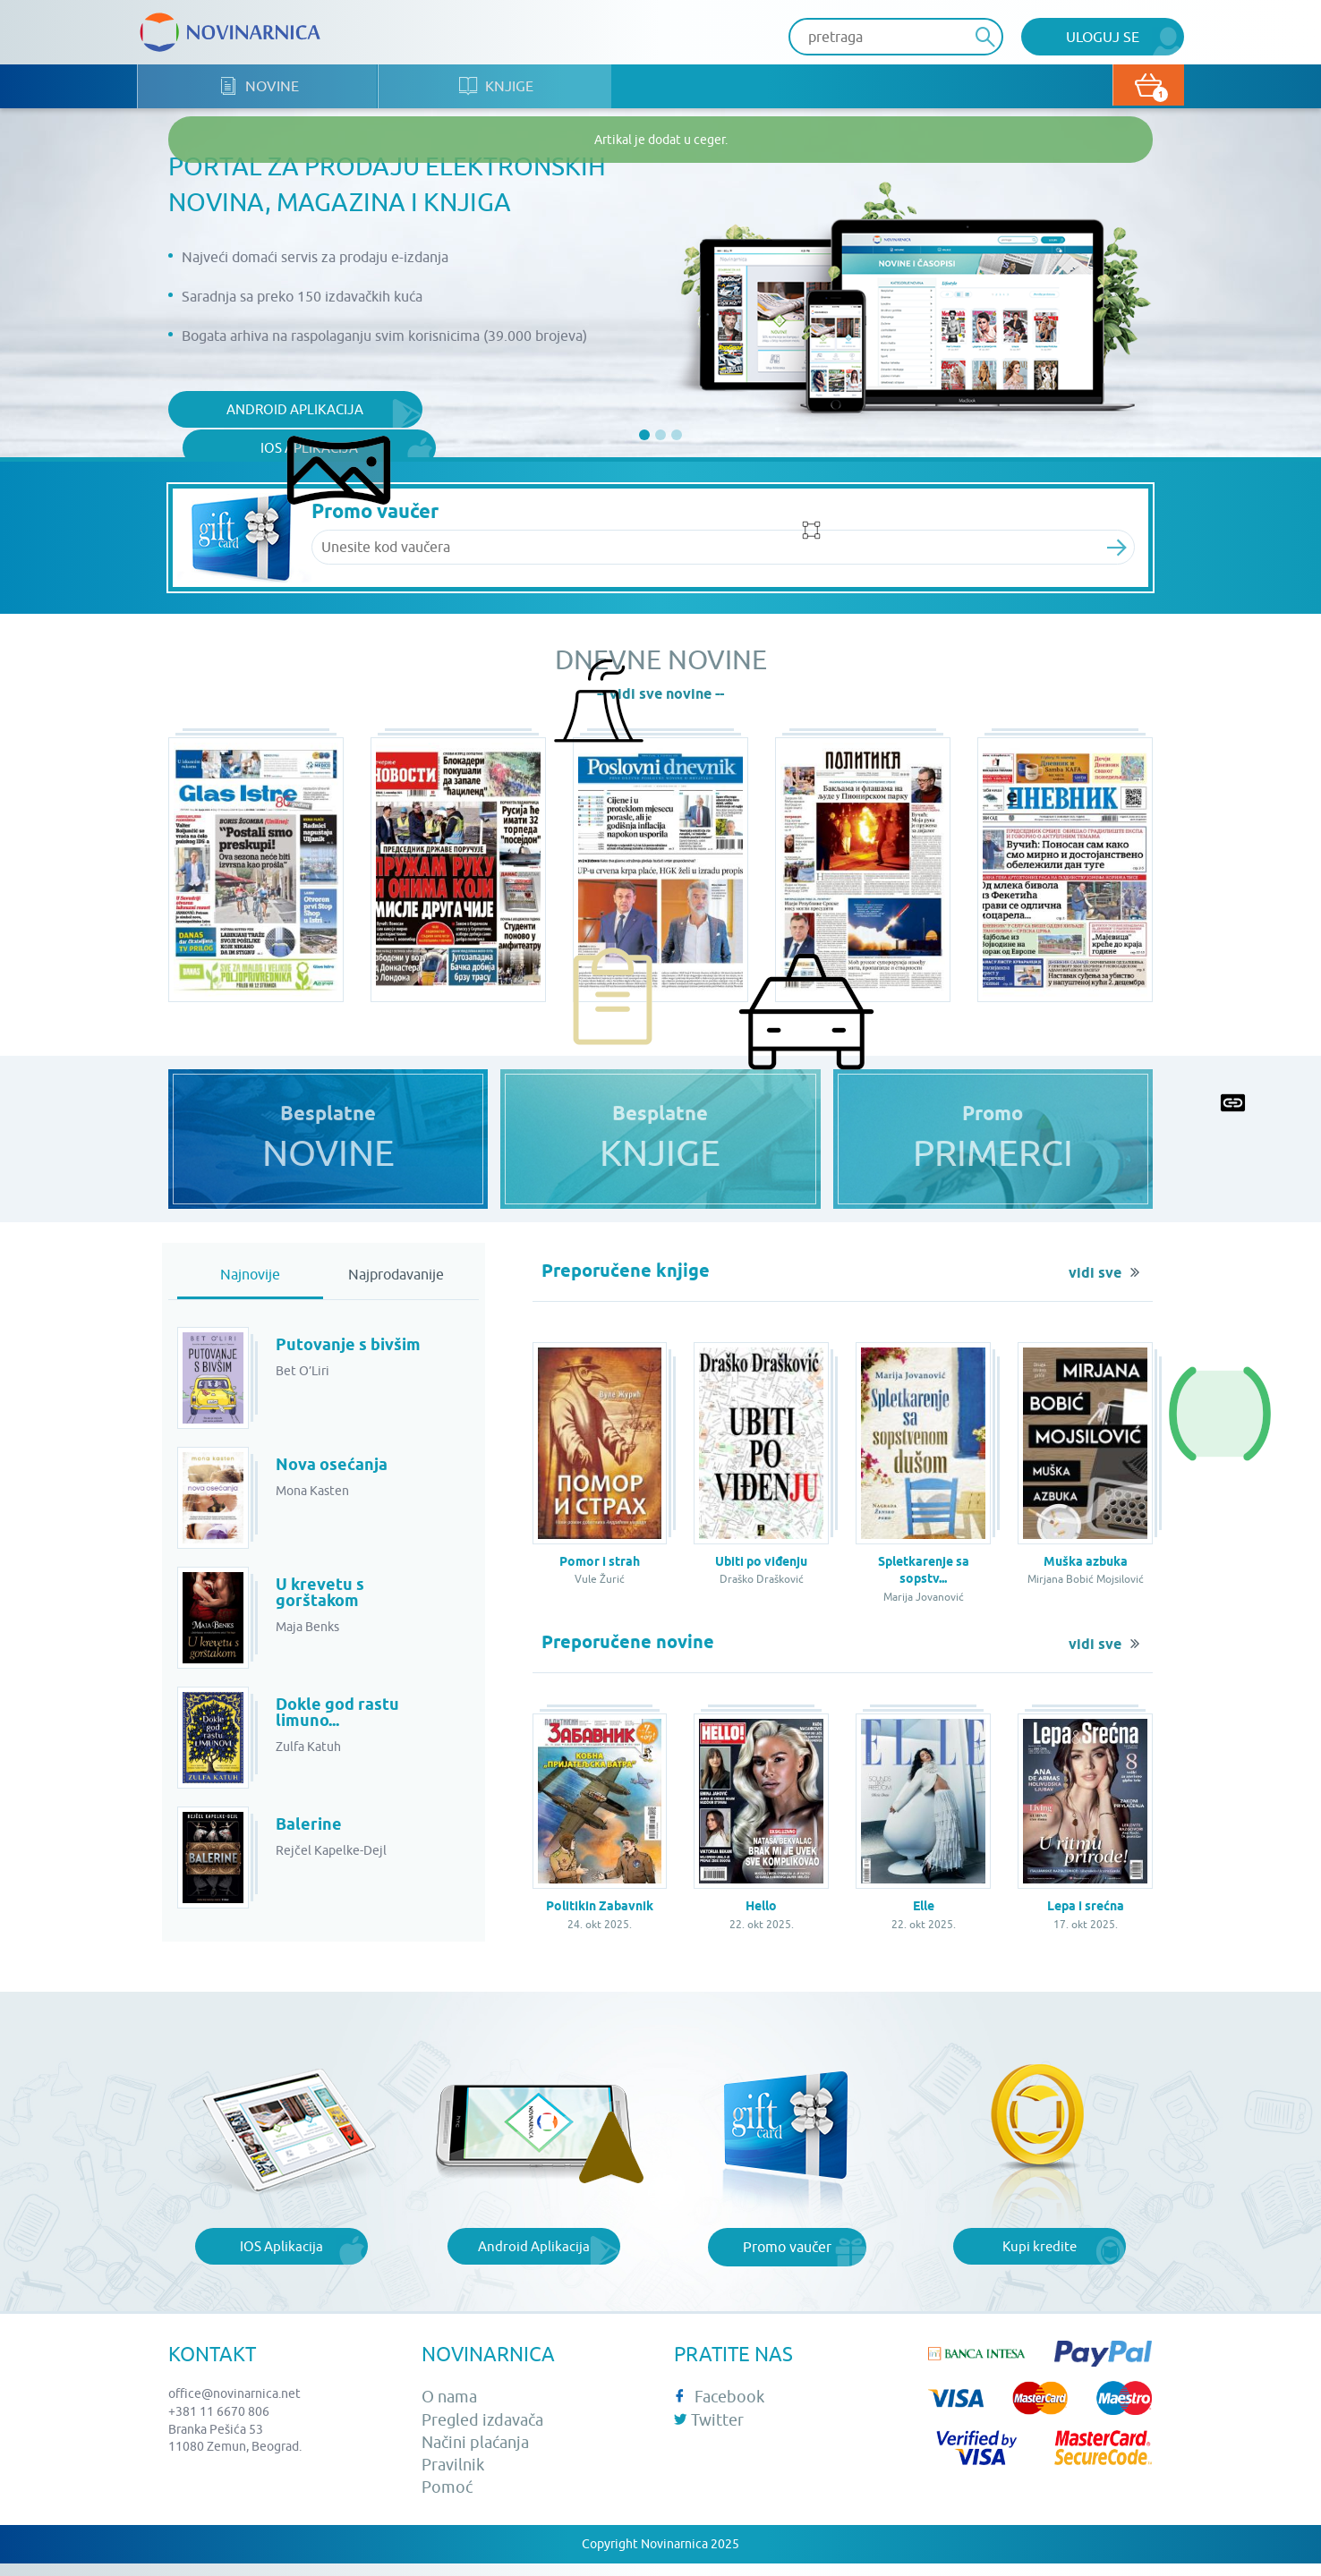  Describe the element at coordinates (1232, 1102) in the screenshot. I see `copy or share a link` at that location.